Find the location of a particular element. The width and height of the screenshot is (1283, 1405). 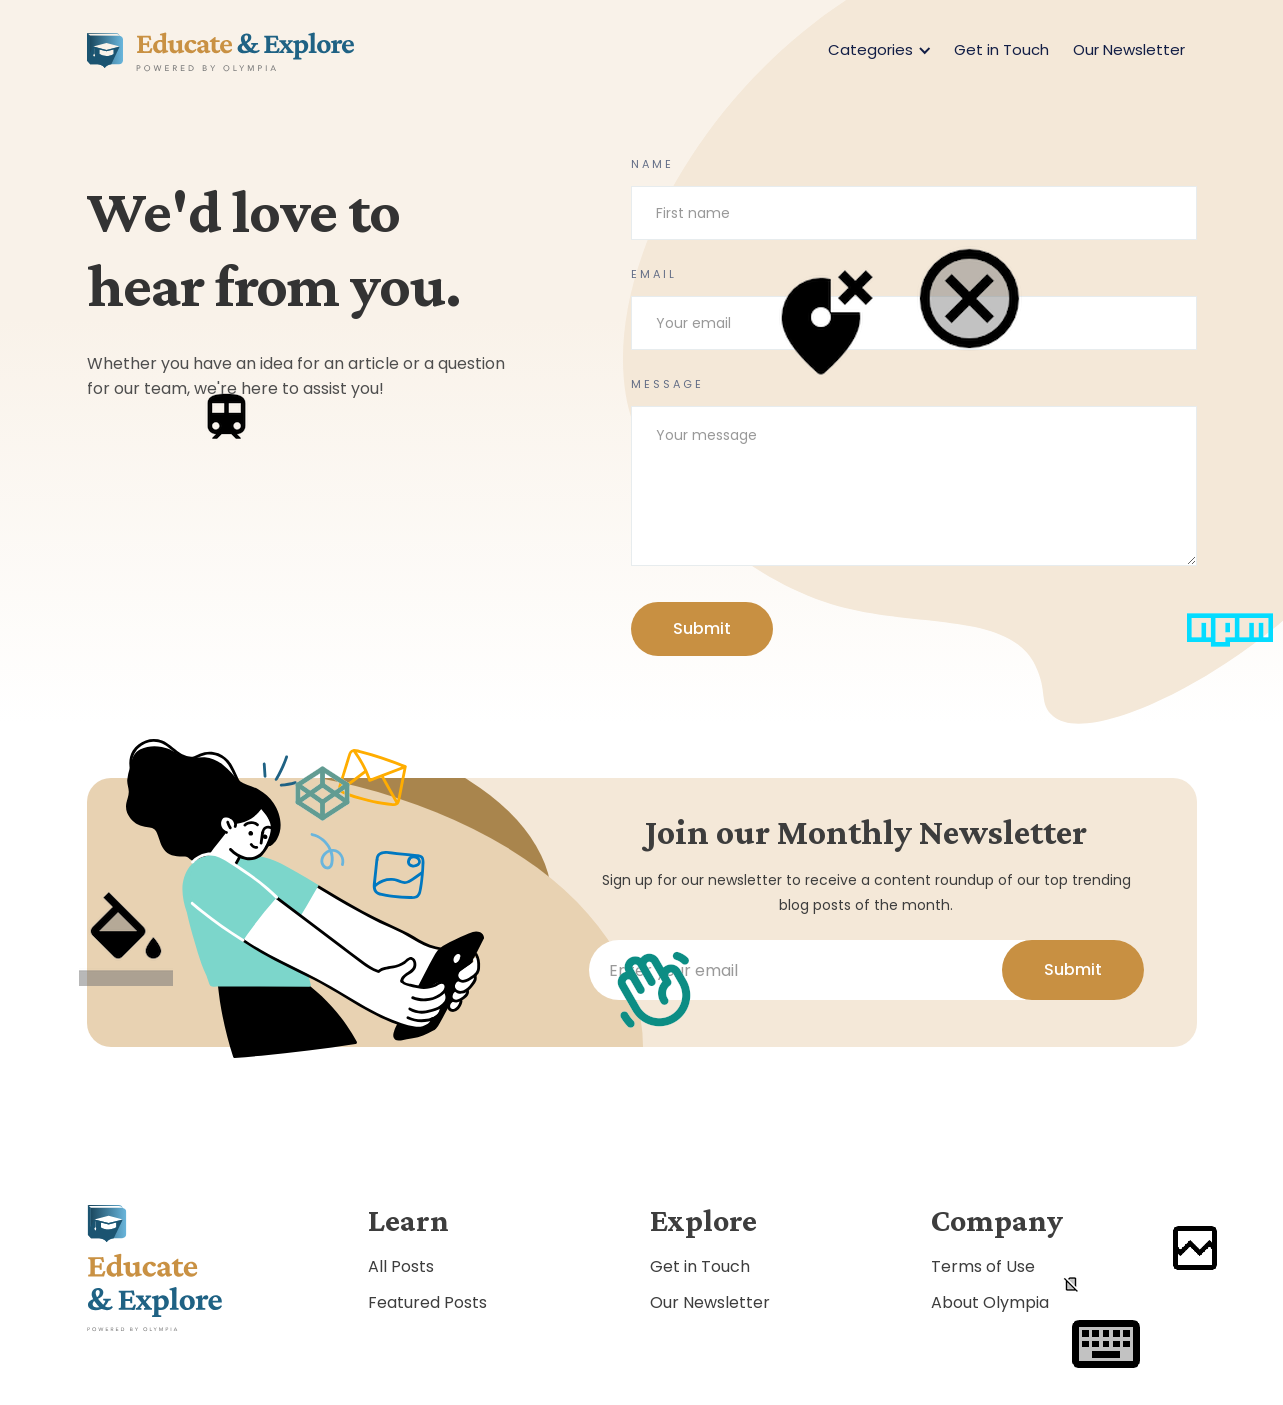

cancel or close the current action is located at coordinates (969, 298).